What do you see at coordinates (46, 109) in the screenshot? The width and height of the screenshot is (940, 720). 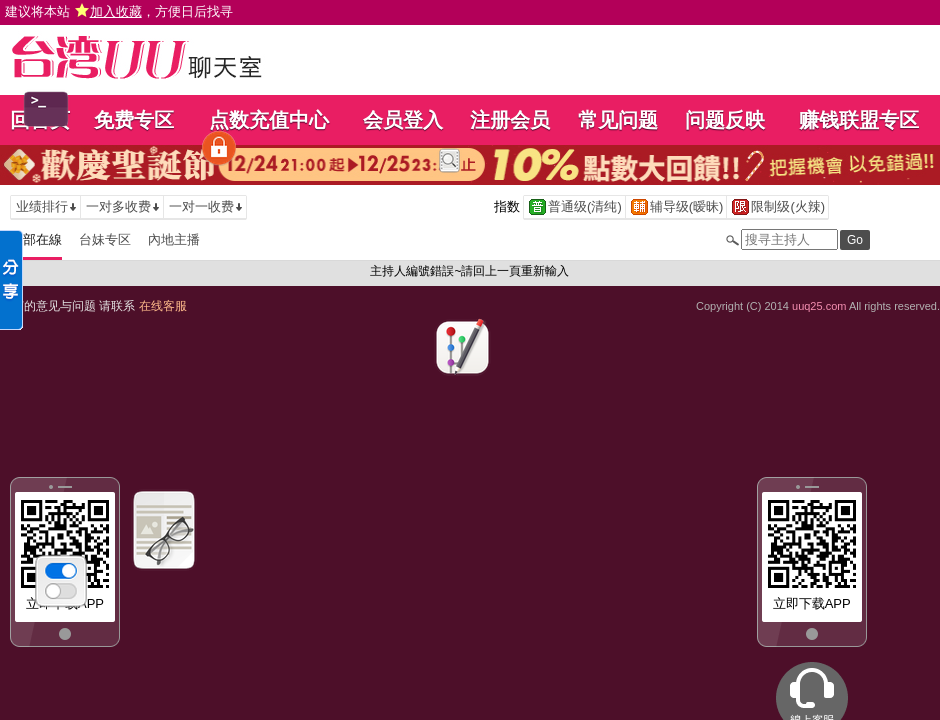 I see `open terminal application` at bounding box center [46, 109].